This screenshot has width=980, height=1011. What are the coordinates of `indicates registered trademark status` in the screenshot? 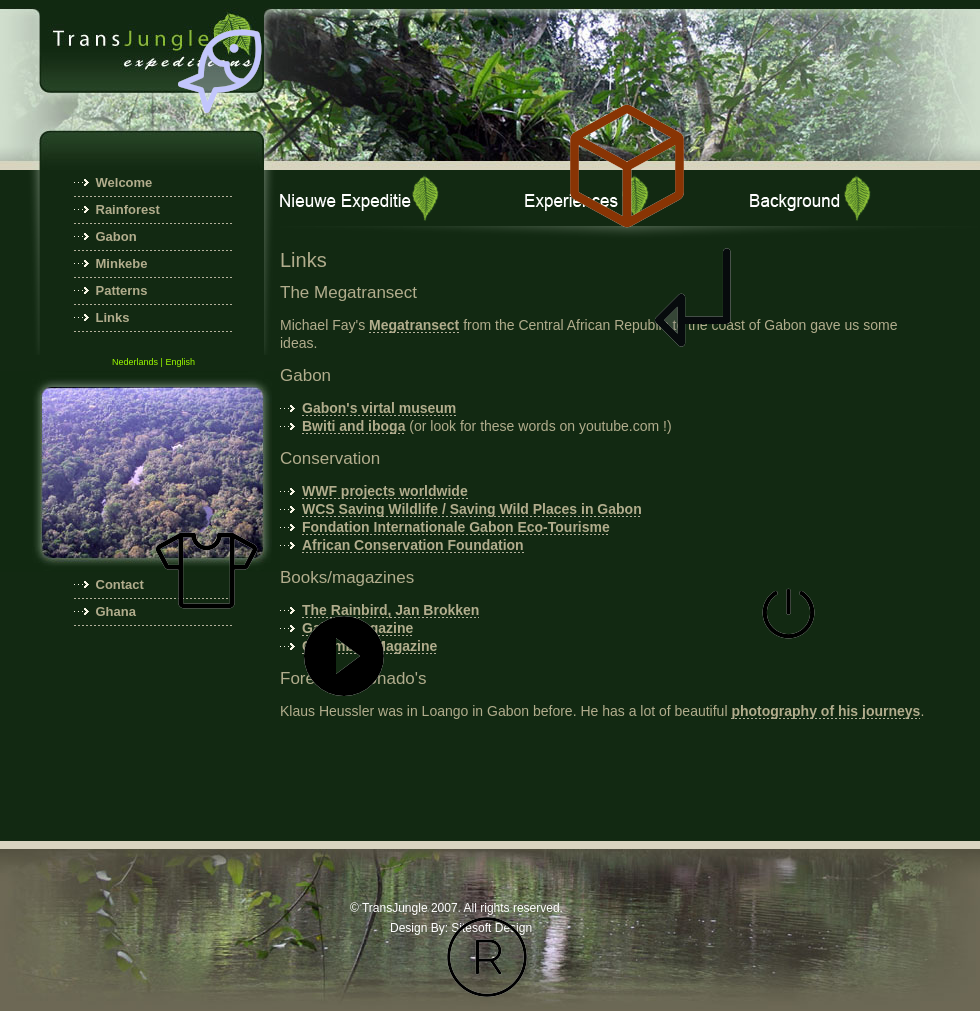 It's located at (487, 957).